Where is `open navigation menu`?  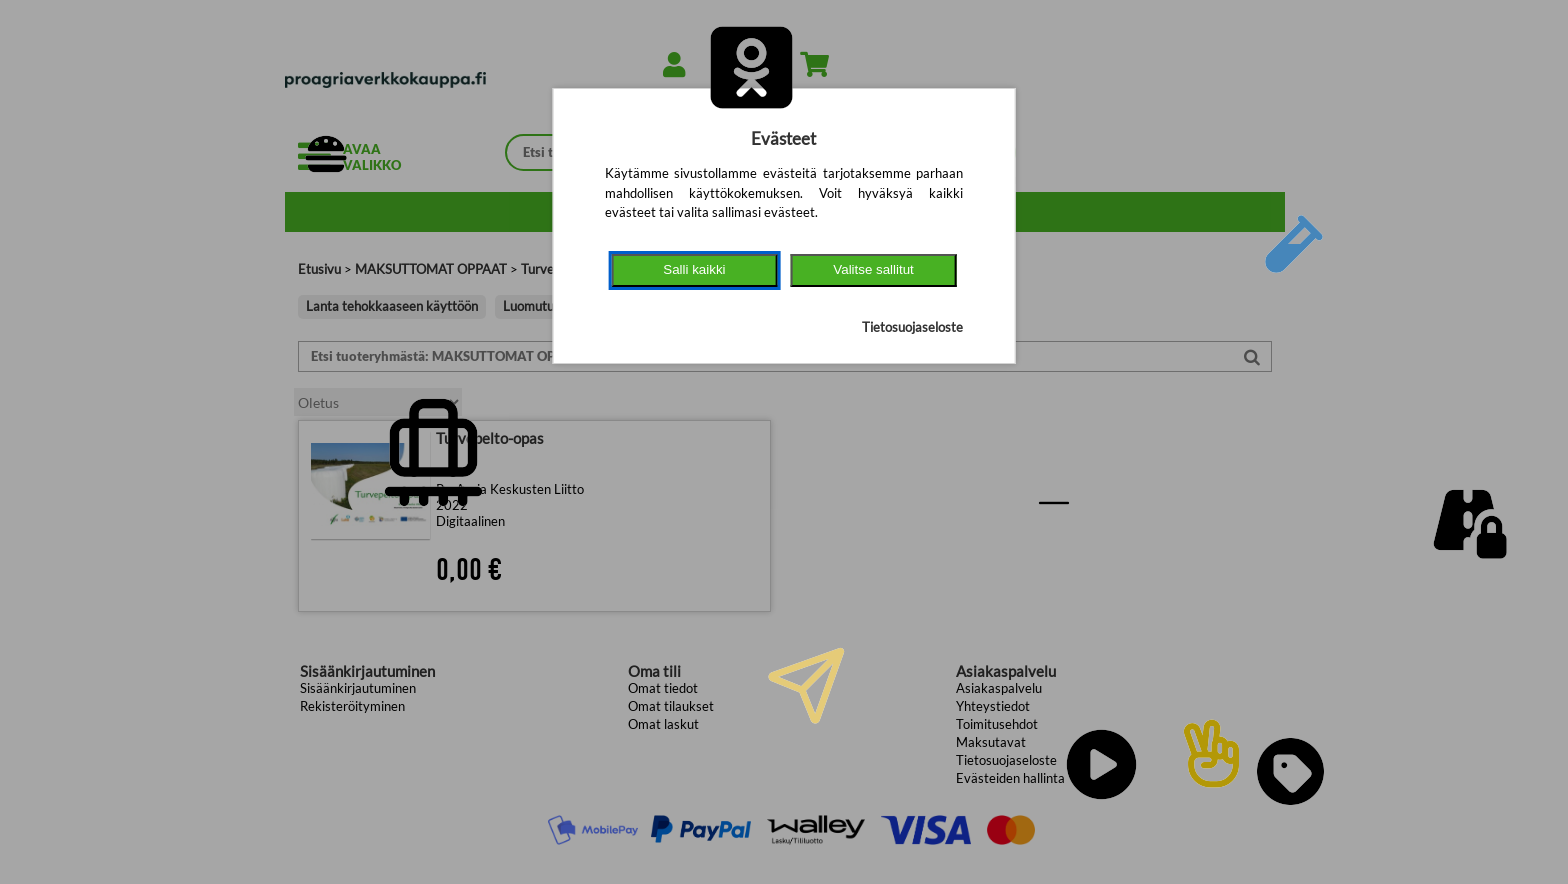 open navigation menu is located at coordinates (326, 154).